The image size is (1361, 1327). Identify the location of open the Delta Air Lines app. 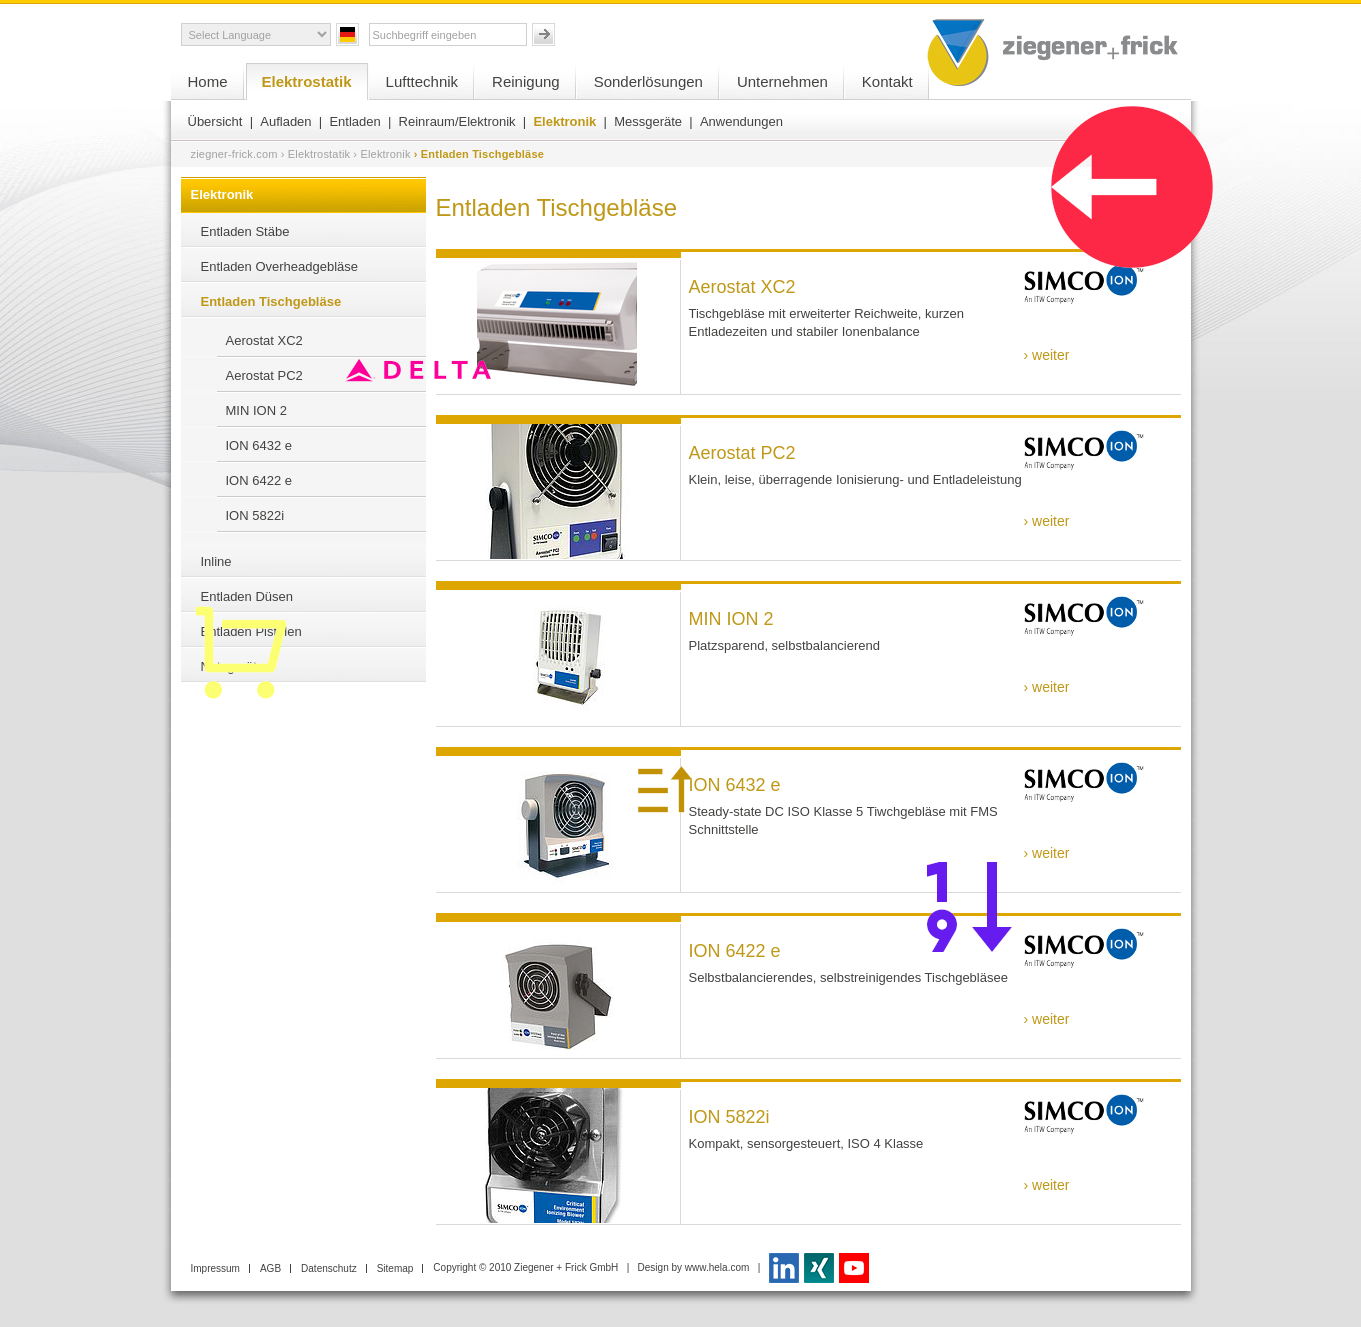
(418, 370).